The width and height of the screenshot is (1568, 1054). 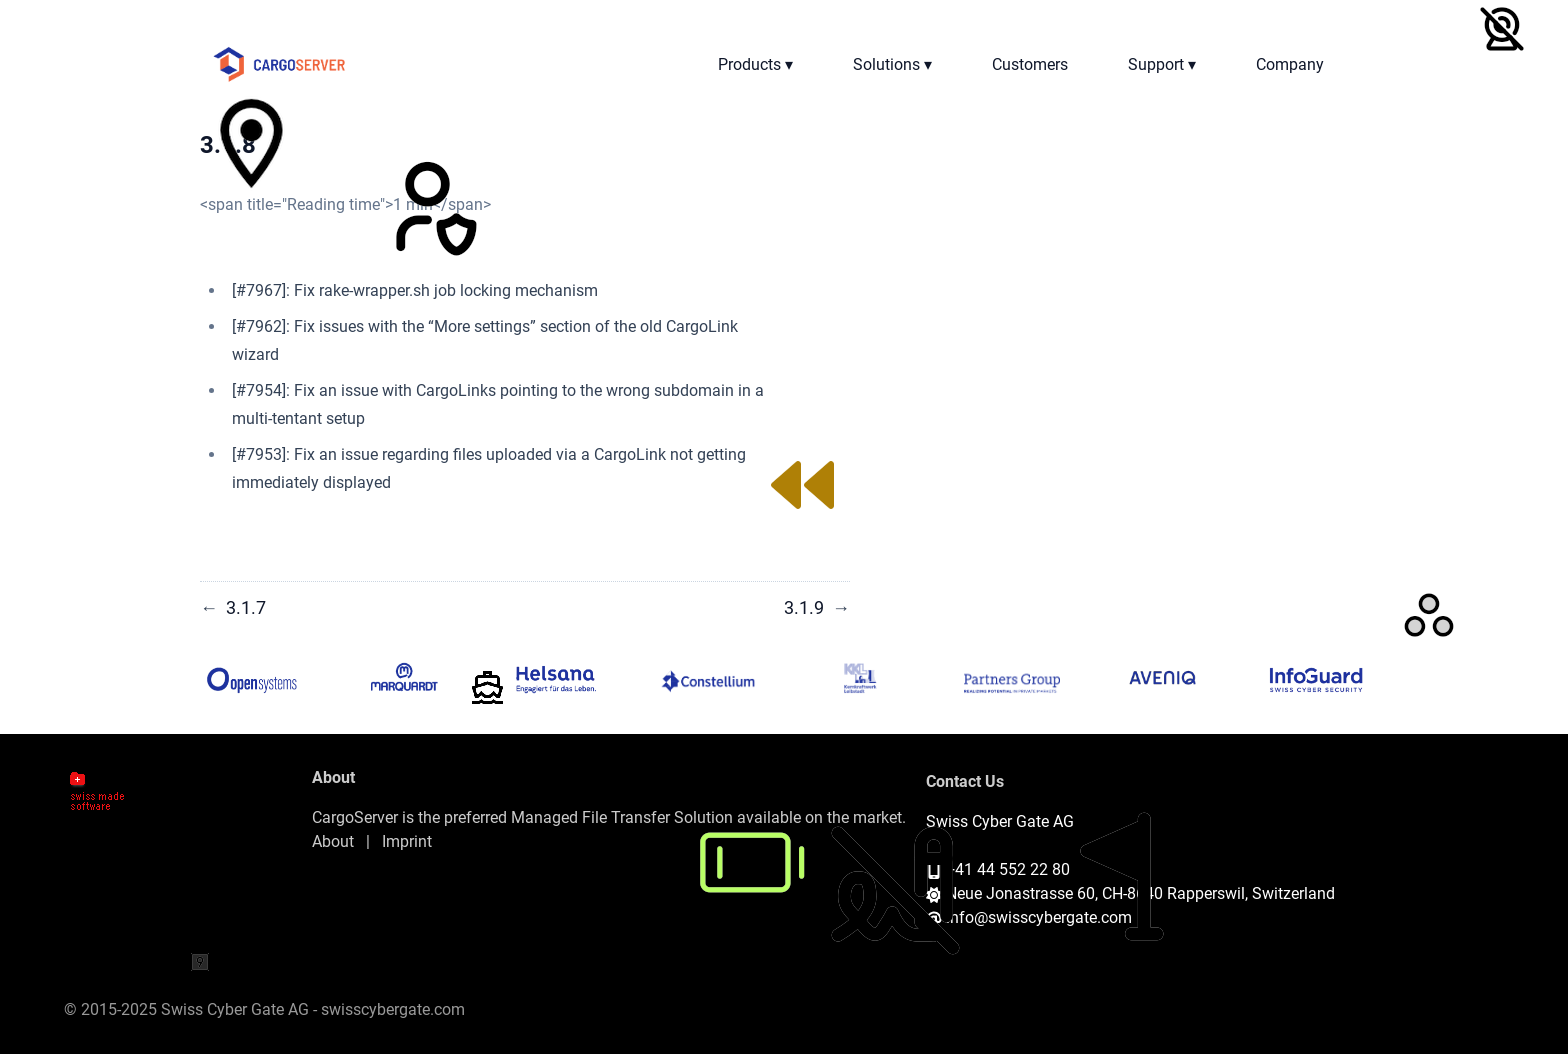 What do you see at coordinates (200, 962) in the screenshot?
I see `select number nine from a keypad` at bounding box center [200, 962].